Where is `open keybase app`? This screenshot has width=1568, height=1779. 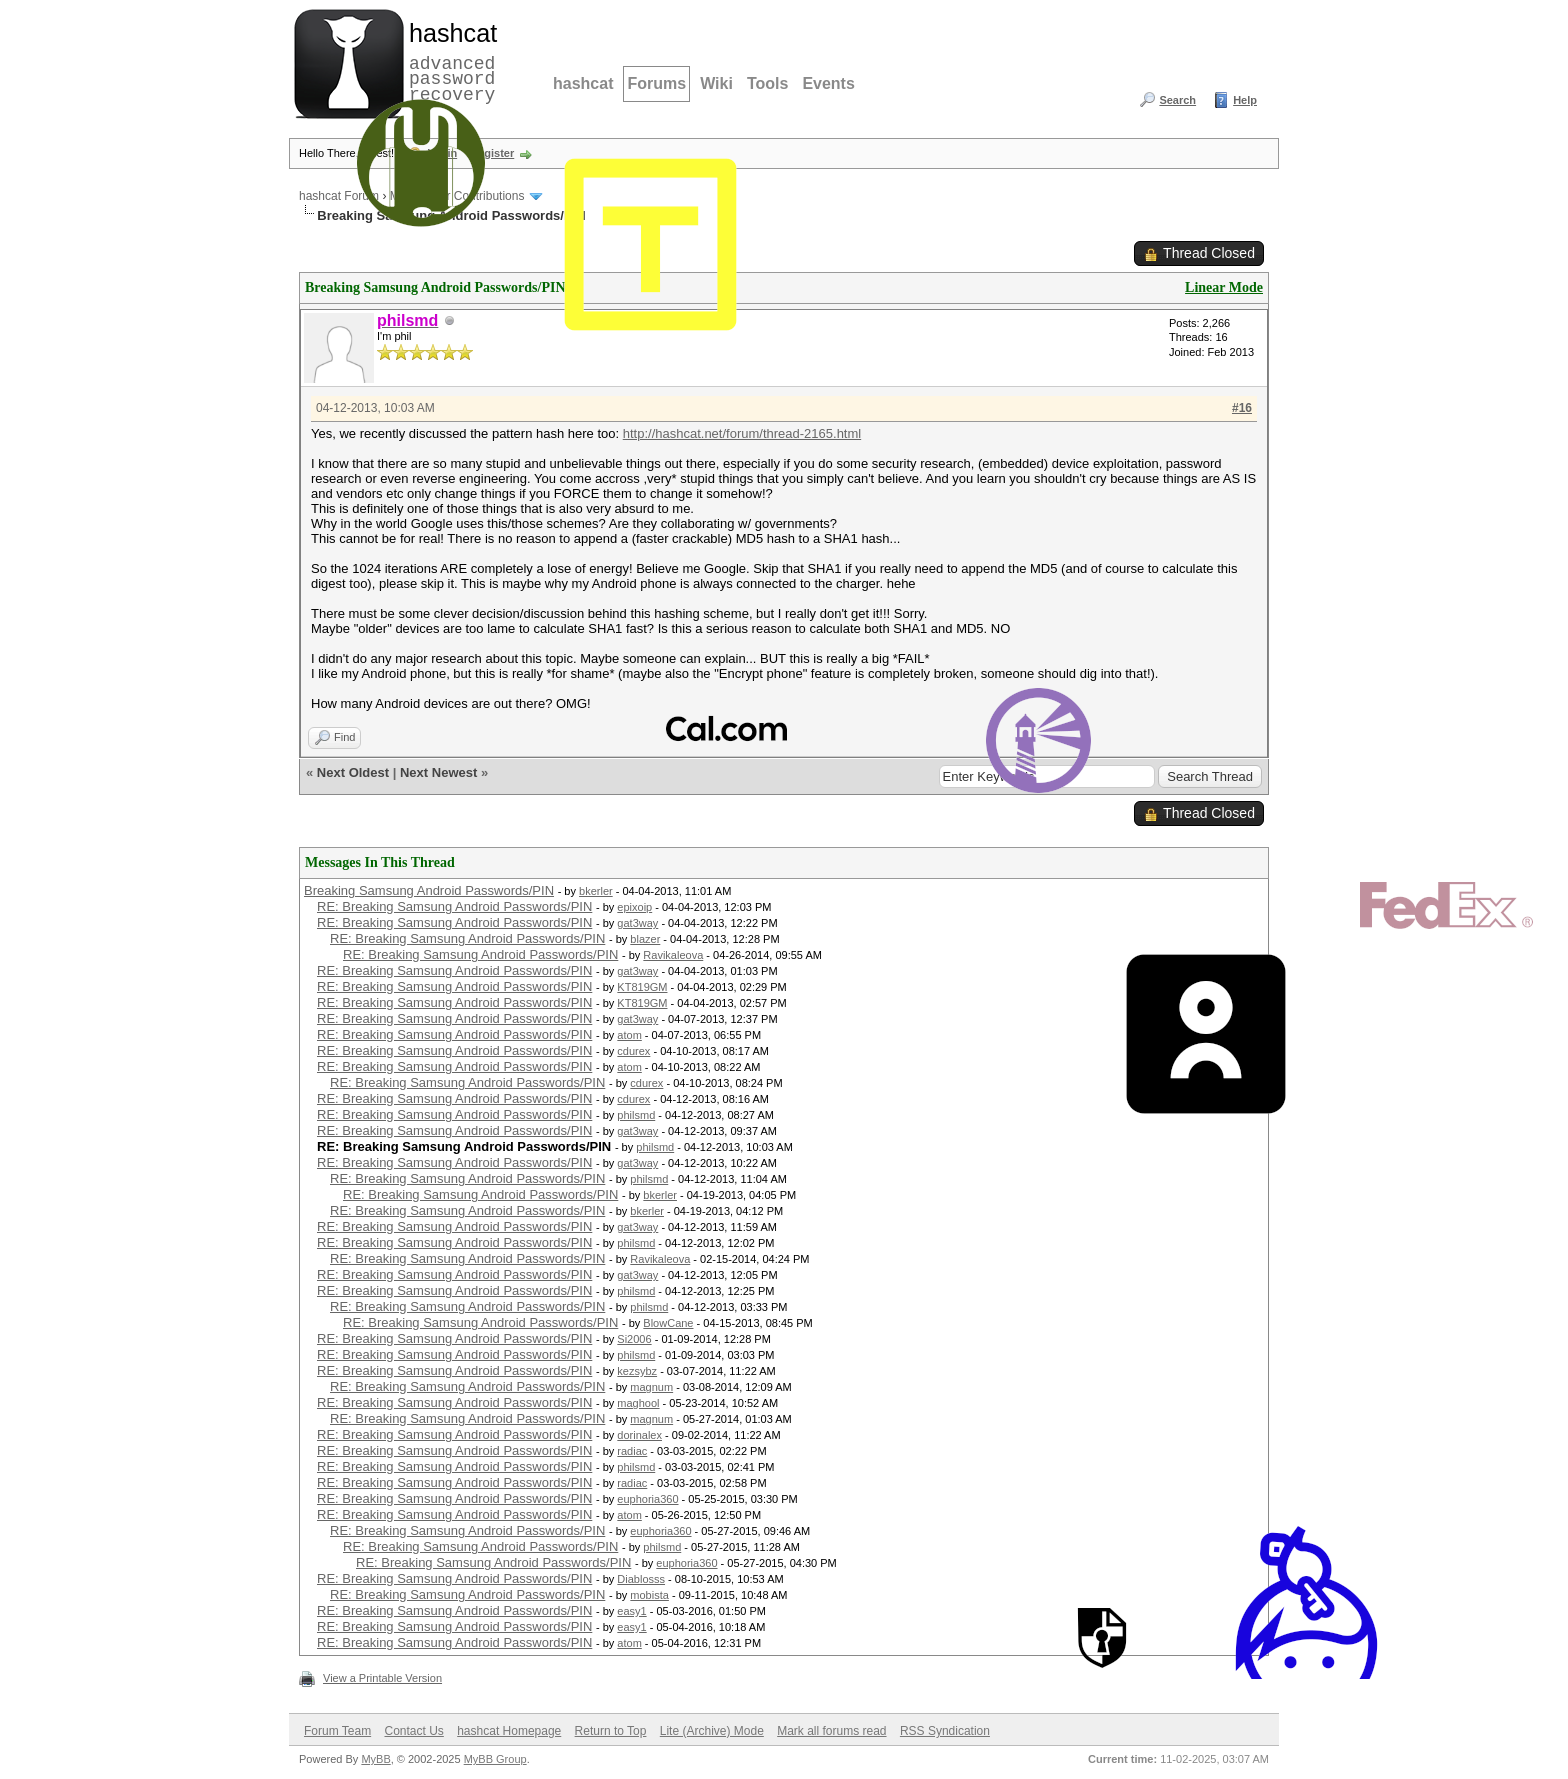 open keybase app is located at coordinates (1306, 1602).